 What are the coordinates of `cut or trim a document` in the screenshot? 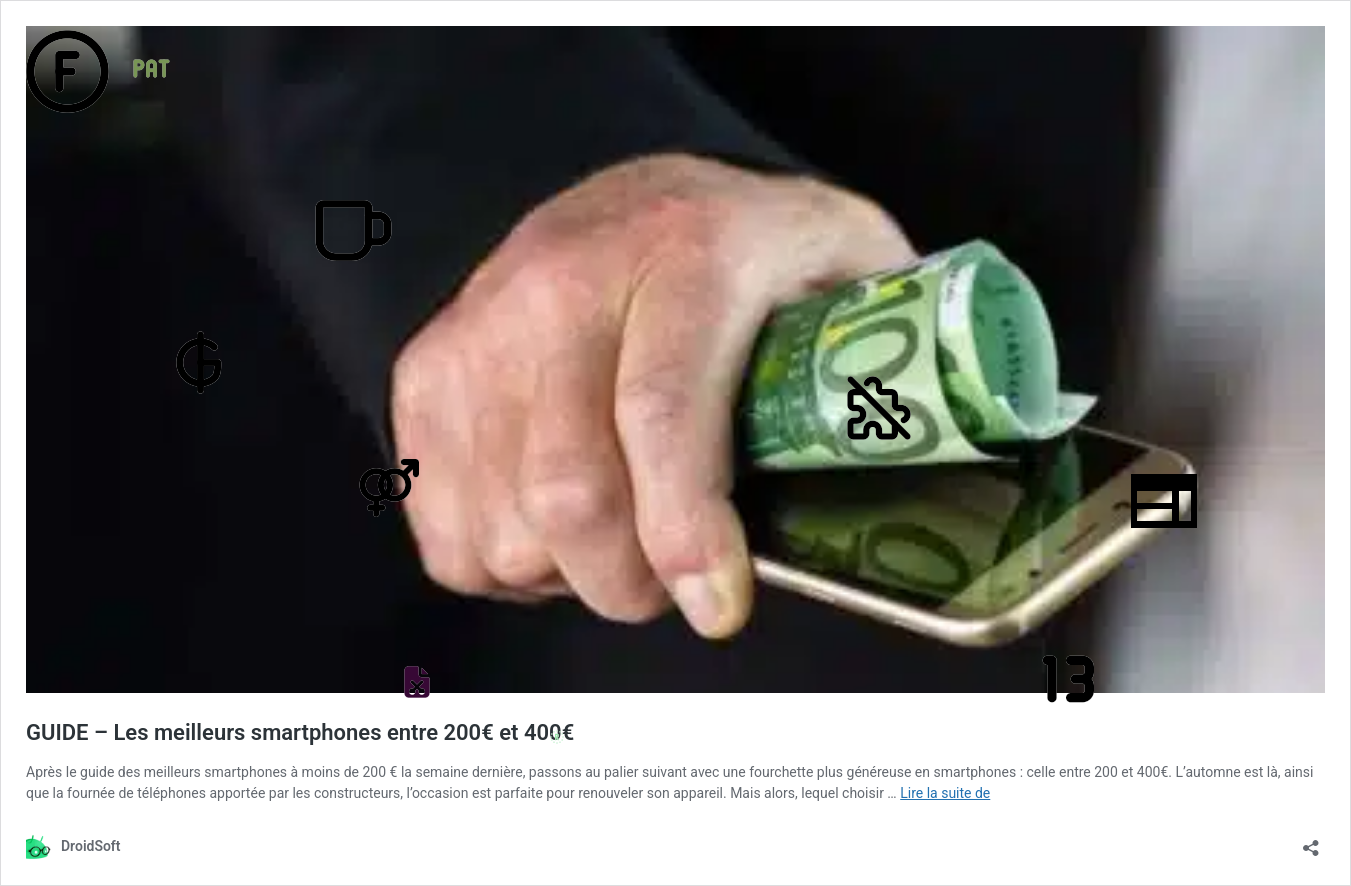 It's located at (417, 682).